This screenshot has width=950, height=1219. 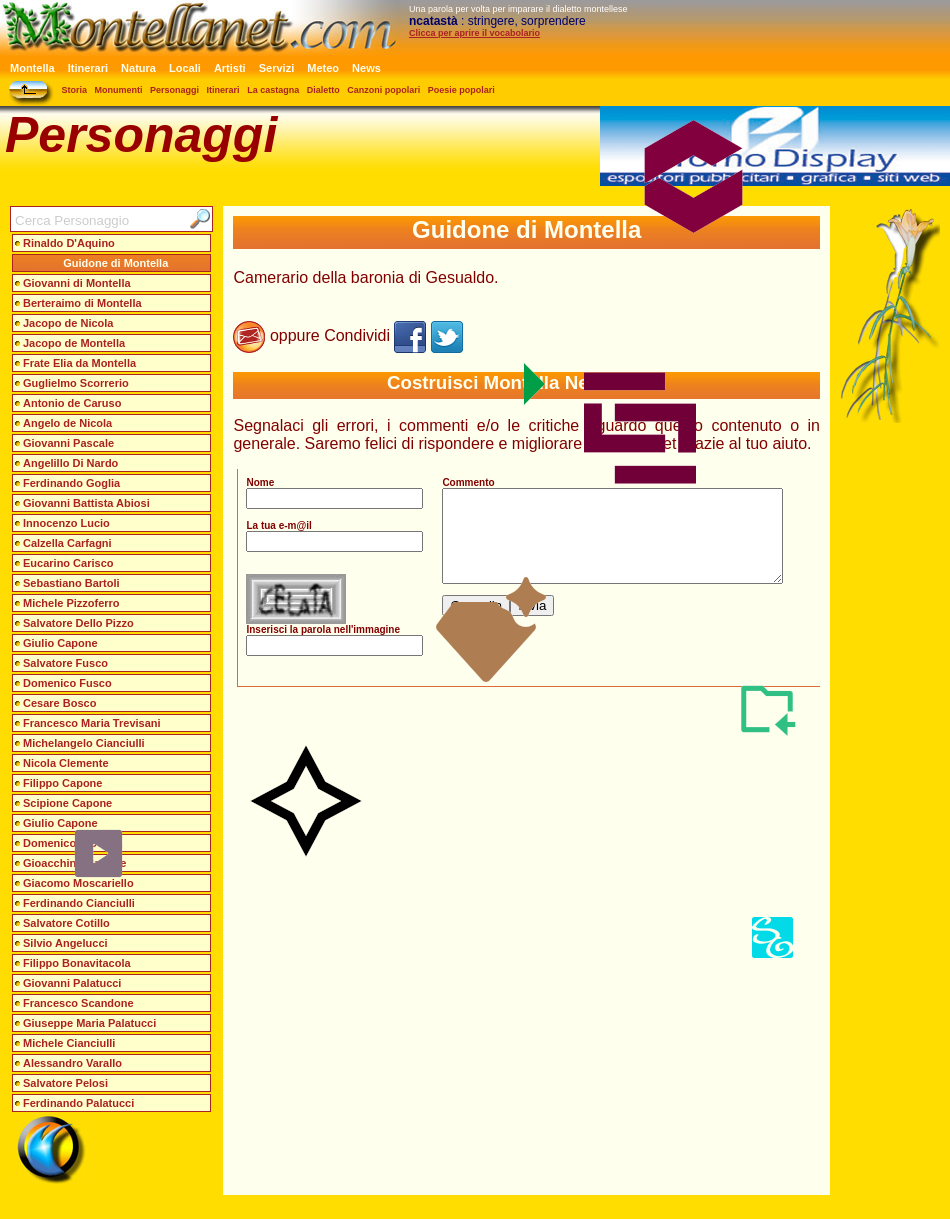 What do you see at coordinates (693, 176) in the screenshot?
I see `Eclipse Che logo` at bounding box center [693, 176].